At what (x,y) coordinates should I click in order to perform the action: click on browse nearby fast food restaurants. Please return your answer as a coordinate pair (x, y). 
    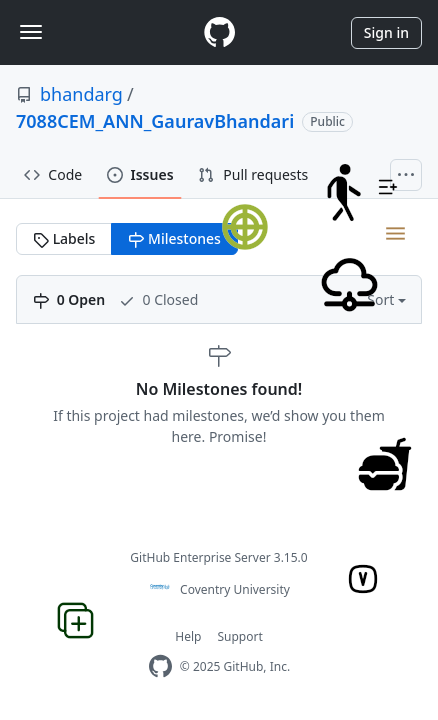
    Looking at the image, I should click on (385, 464).